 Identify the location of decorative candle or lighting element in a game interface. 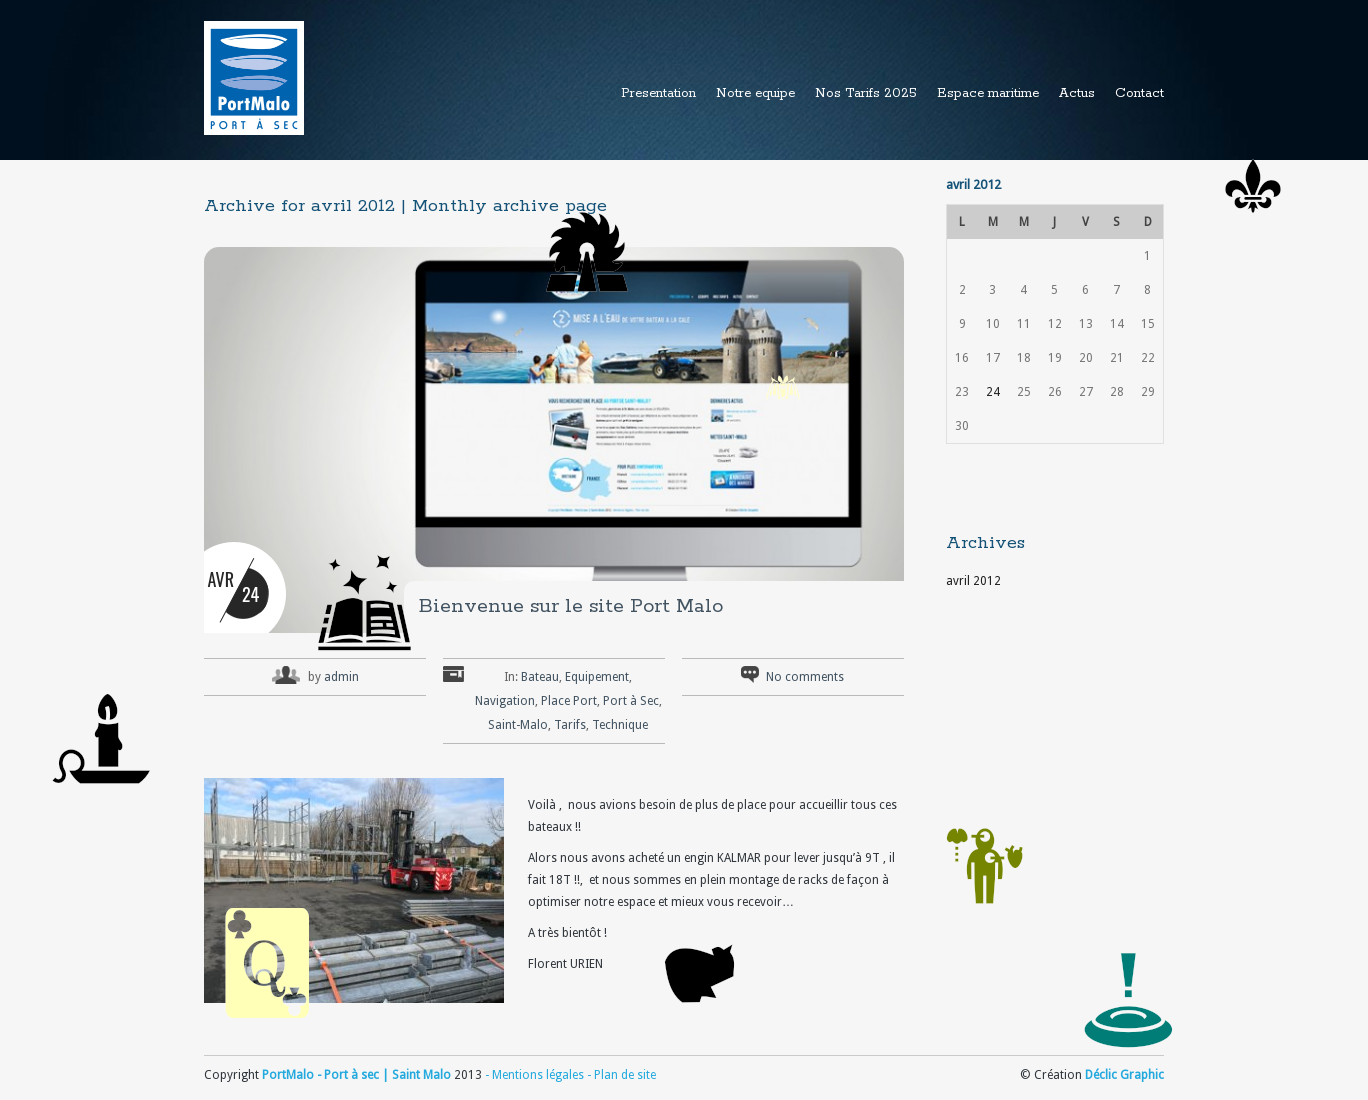
(100, 743).